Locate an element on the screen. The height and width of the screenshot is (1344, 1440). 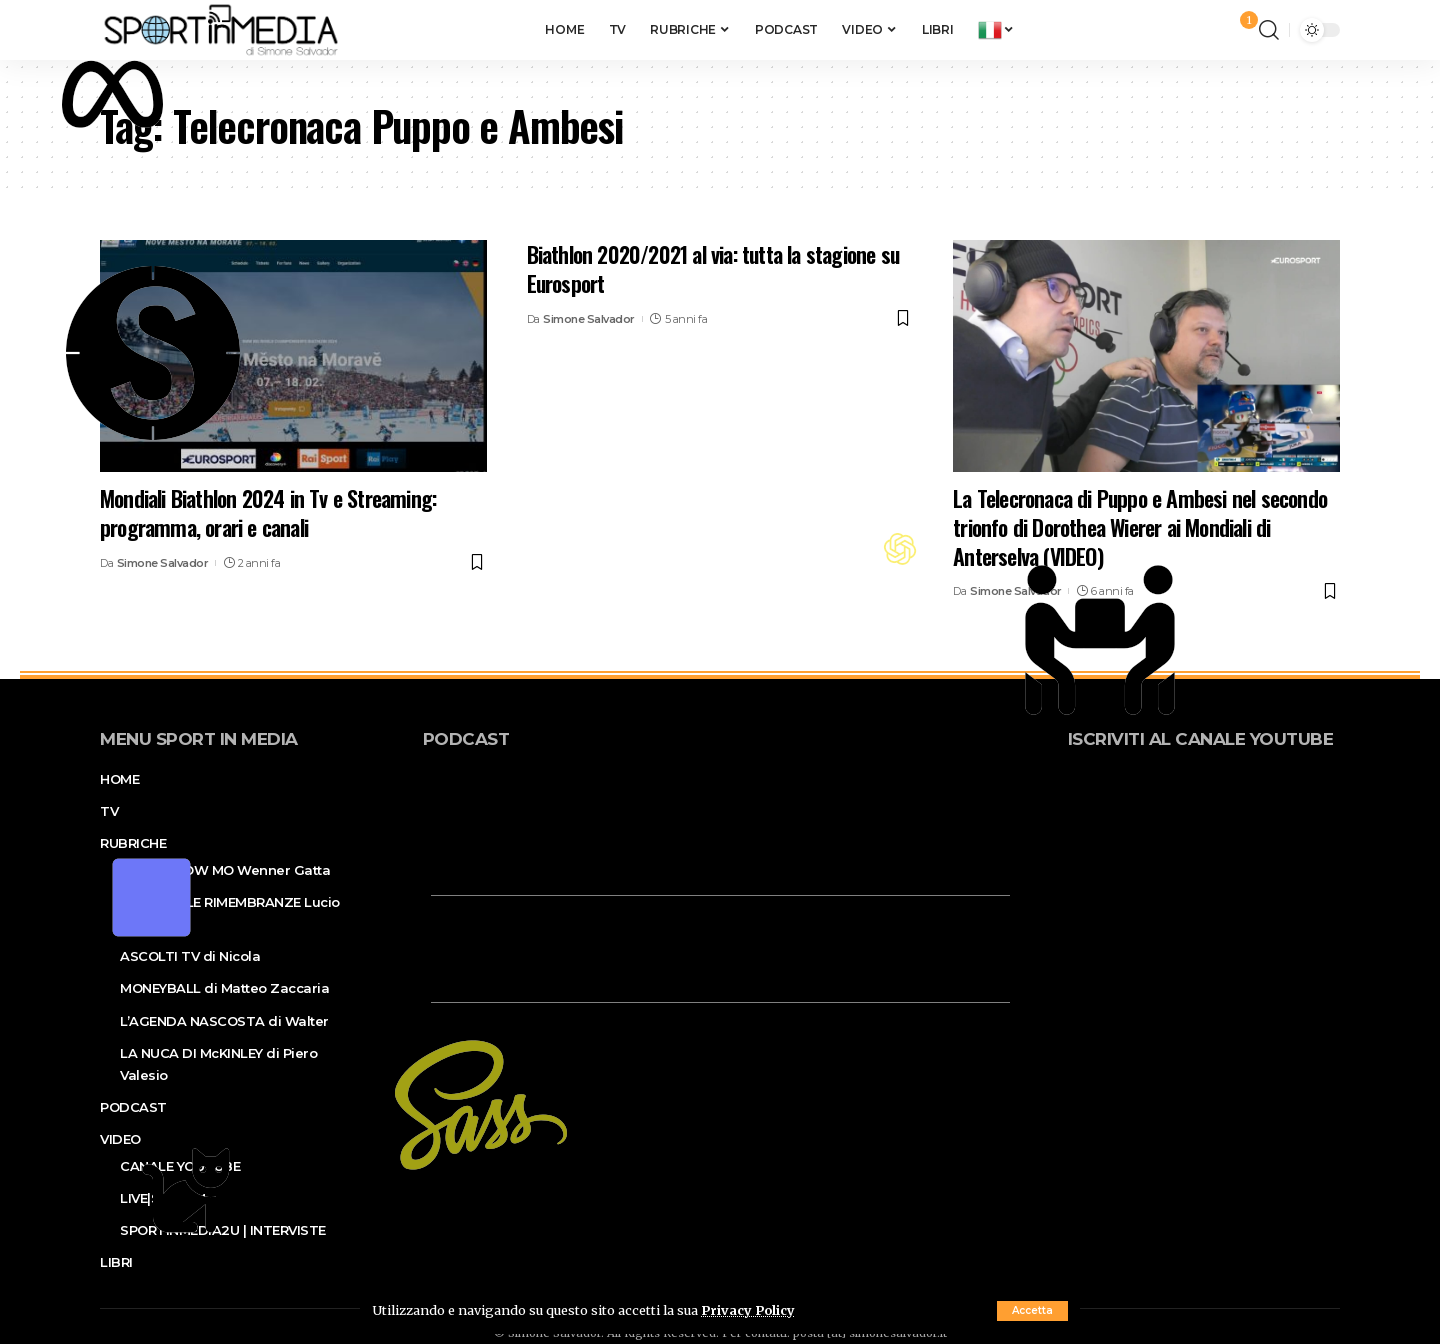
view pet-related content or services is located at coordinates (184, 1190).